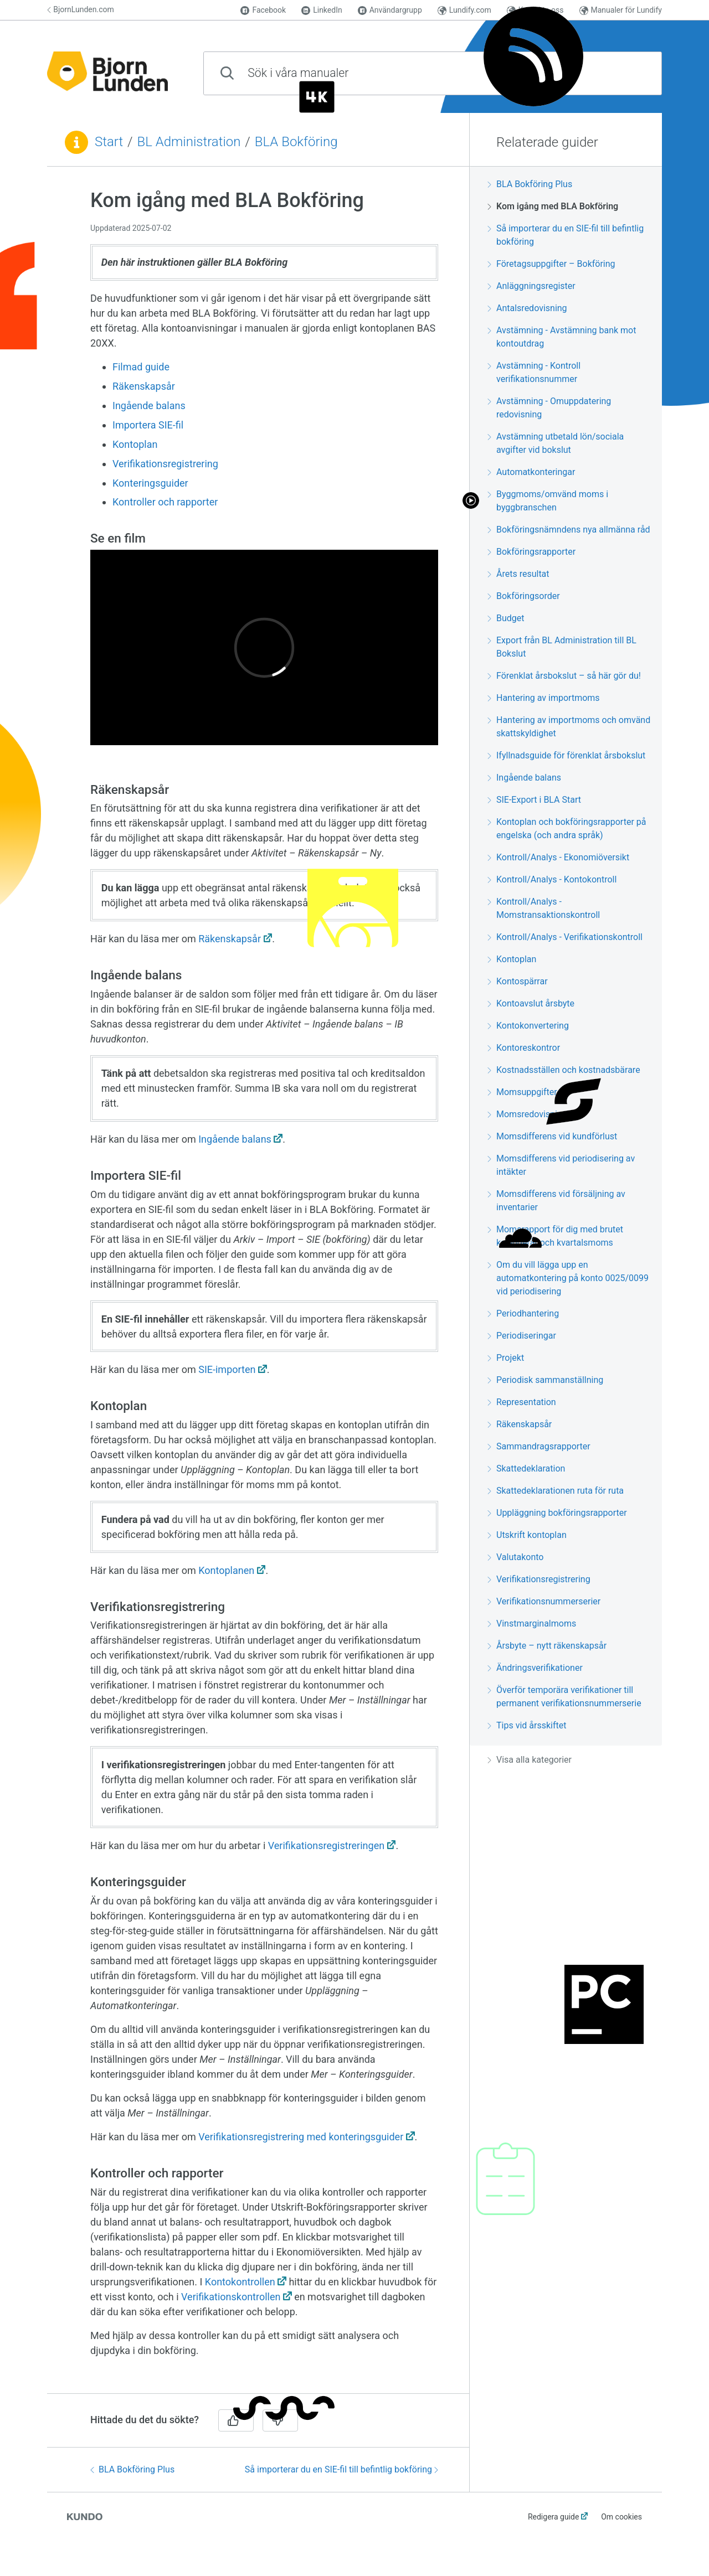  Describe the element at coordinates (353, 908) in the screenshot. I see `open the Chrome Web Store` at that location.